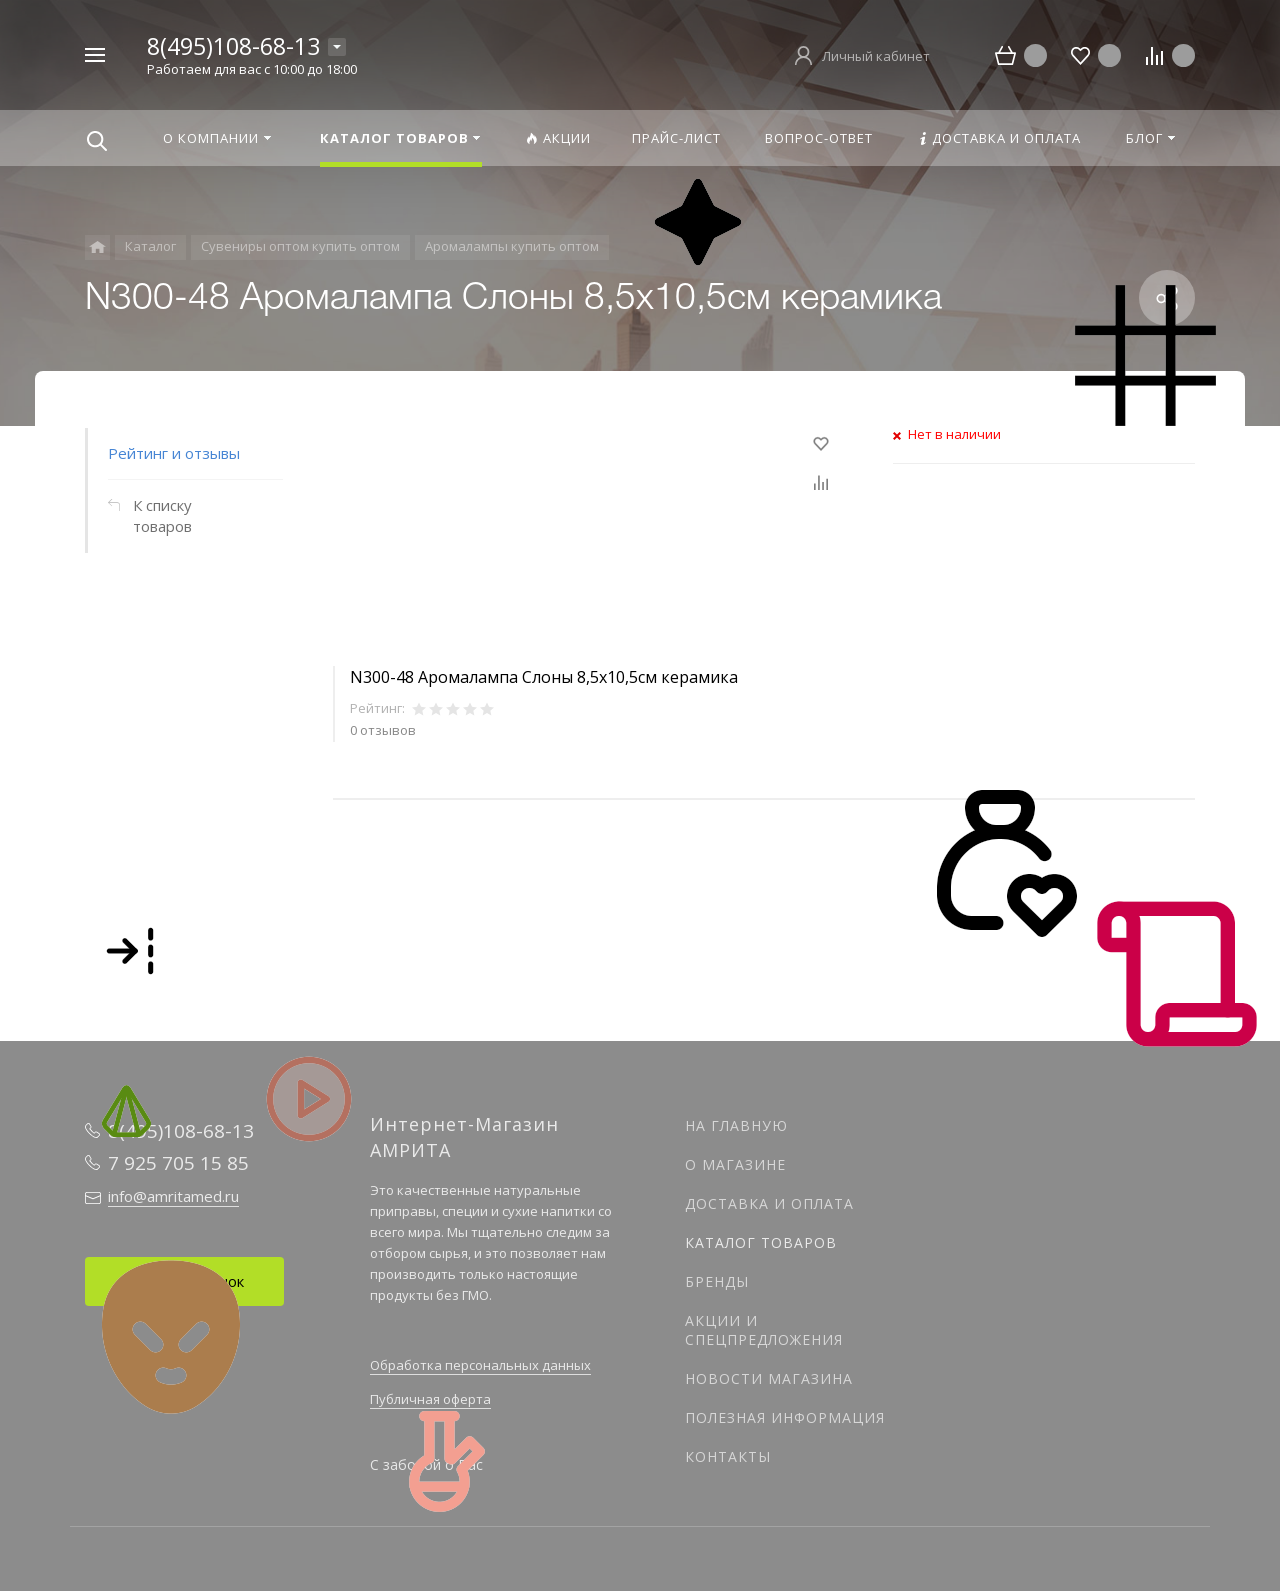 Image resolution: width=1280 pixels, height=1591 pixels. I want to click on access chemistry or laboratory tools, so click(444, 1461).